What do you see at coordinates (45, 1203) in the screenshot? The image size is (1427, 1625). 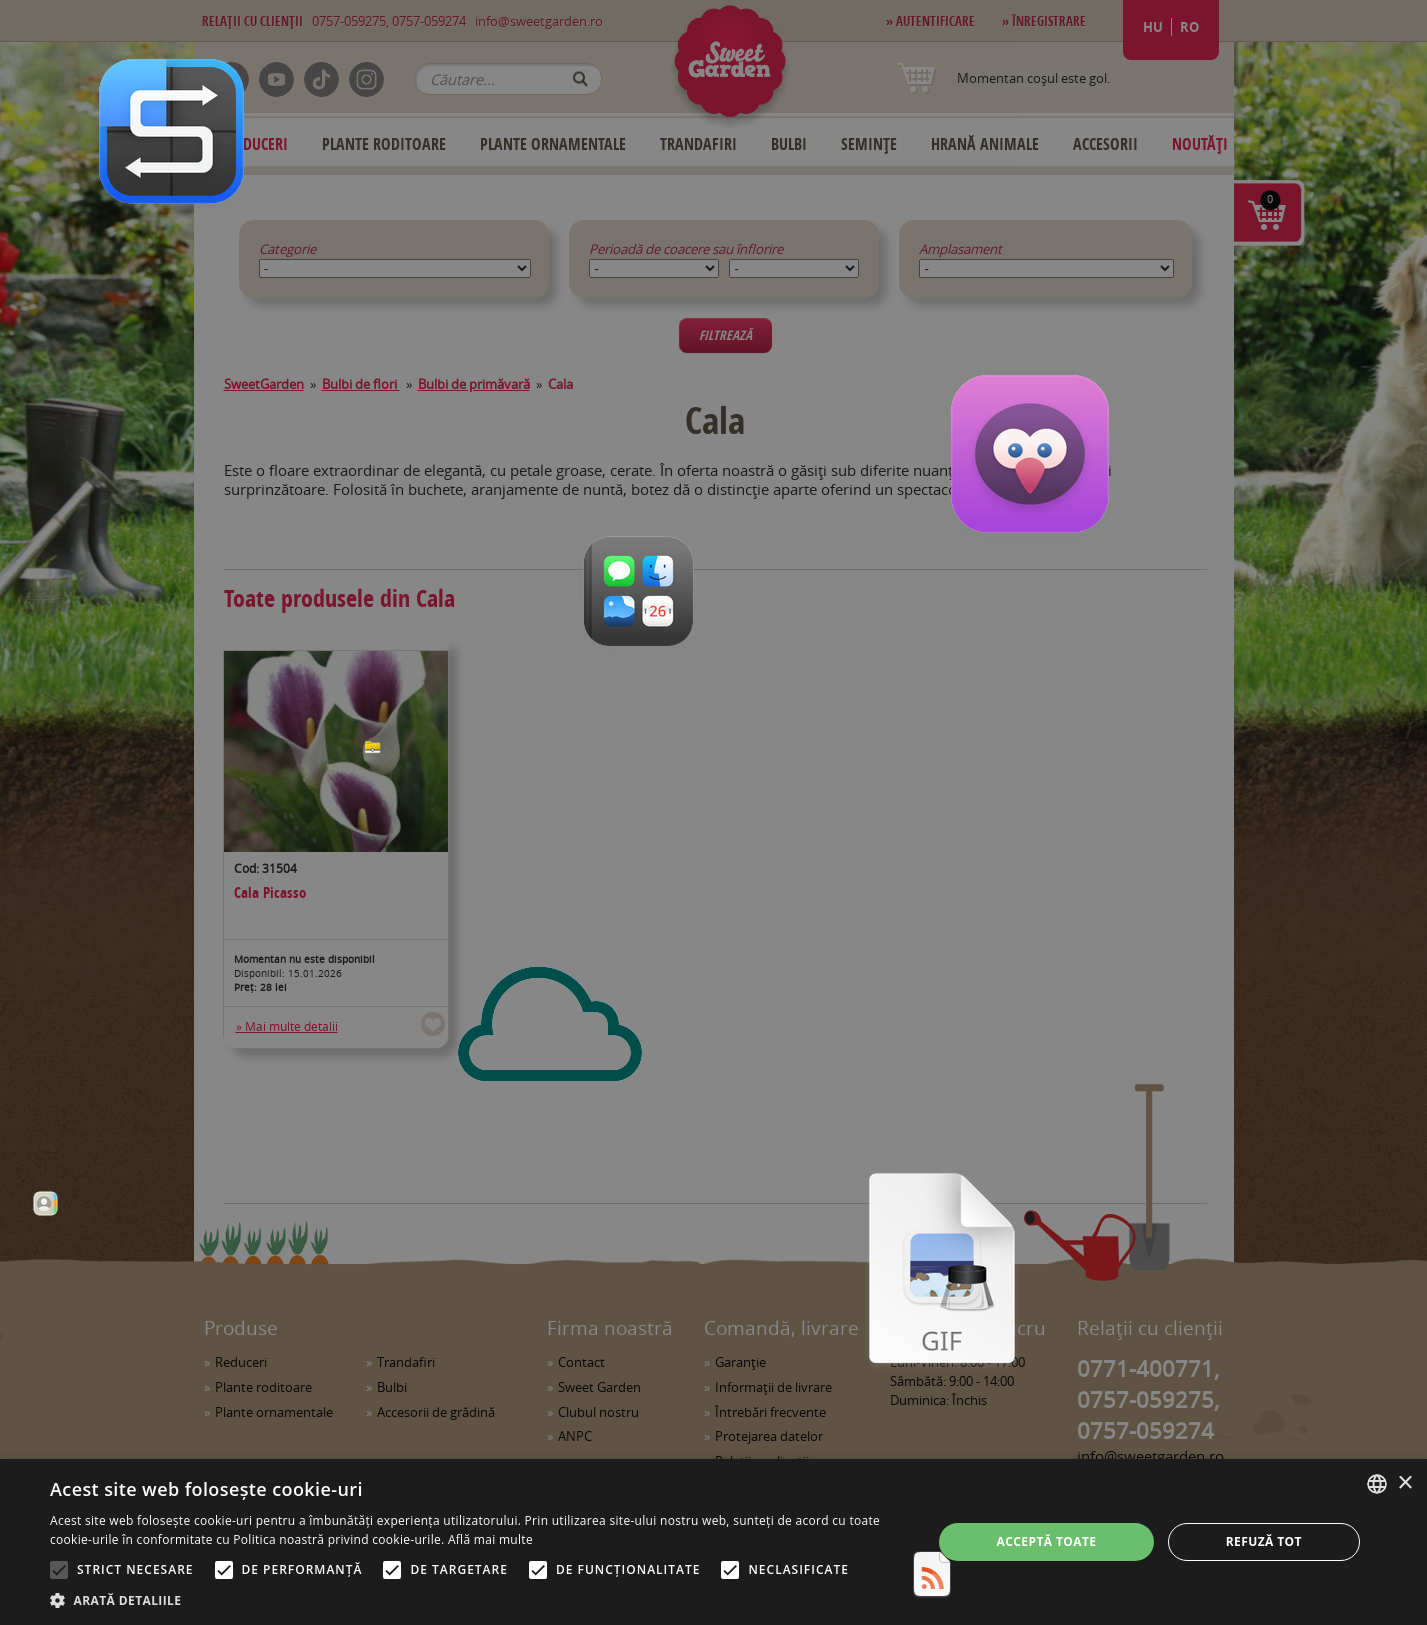 I see `open contacts app` at bounding box center [45, 1203].